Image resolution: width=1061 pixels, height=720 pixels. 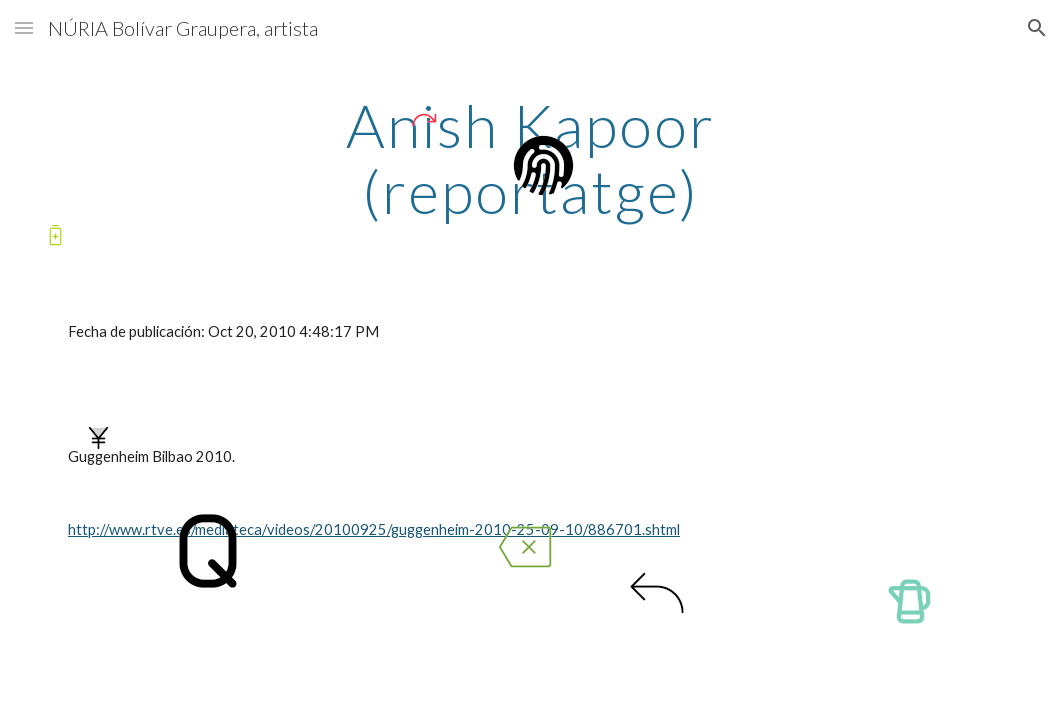 I want to click on redo last action, so click(x=424, y=119).